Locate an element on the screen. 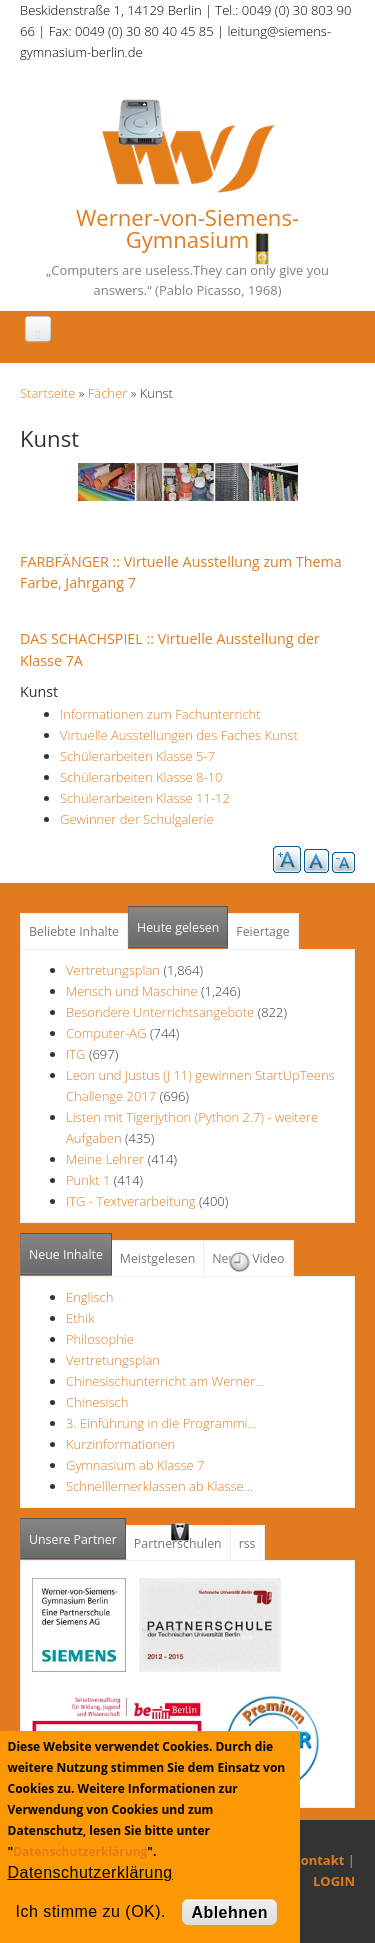  view recently accessed files is located at coordinates (239, 1261).